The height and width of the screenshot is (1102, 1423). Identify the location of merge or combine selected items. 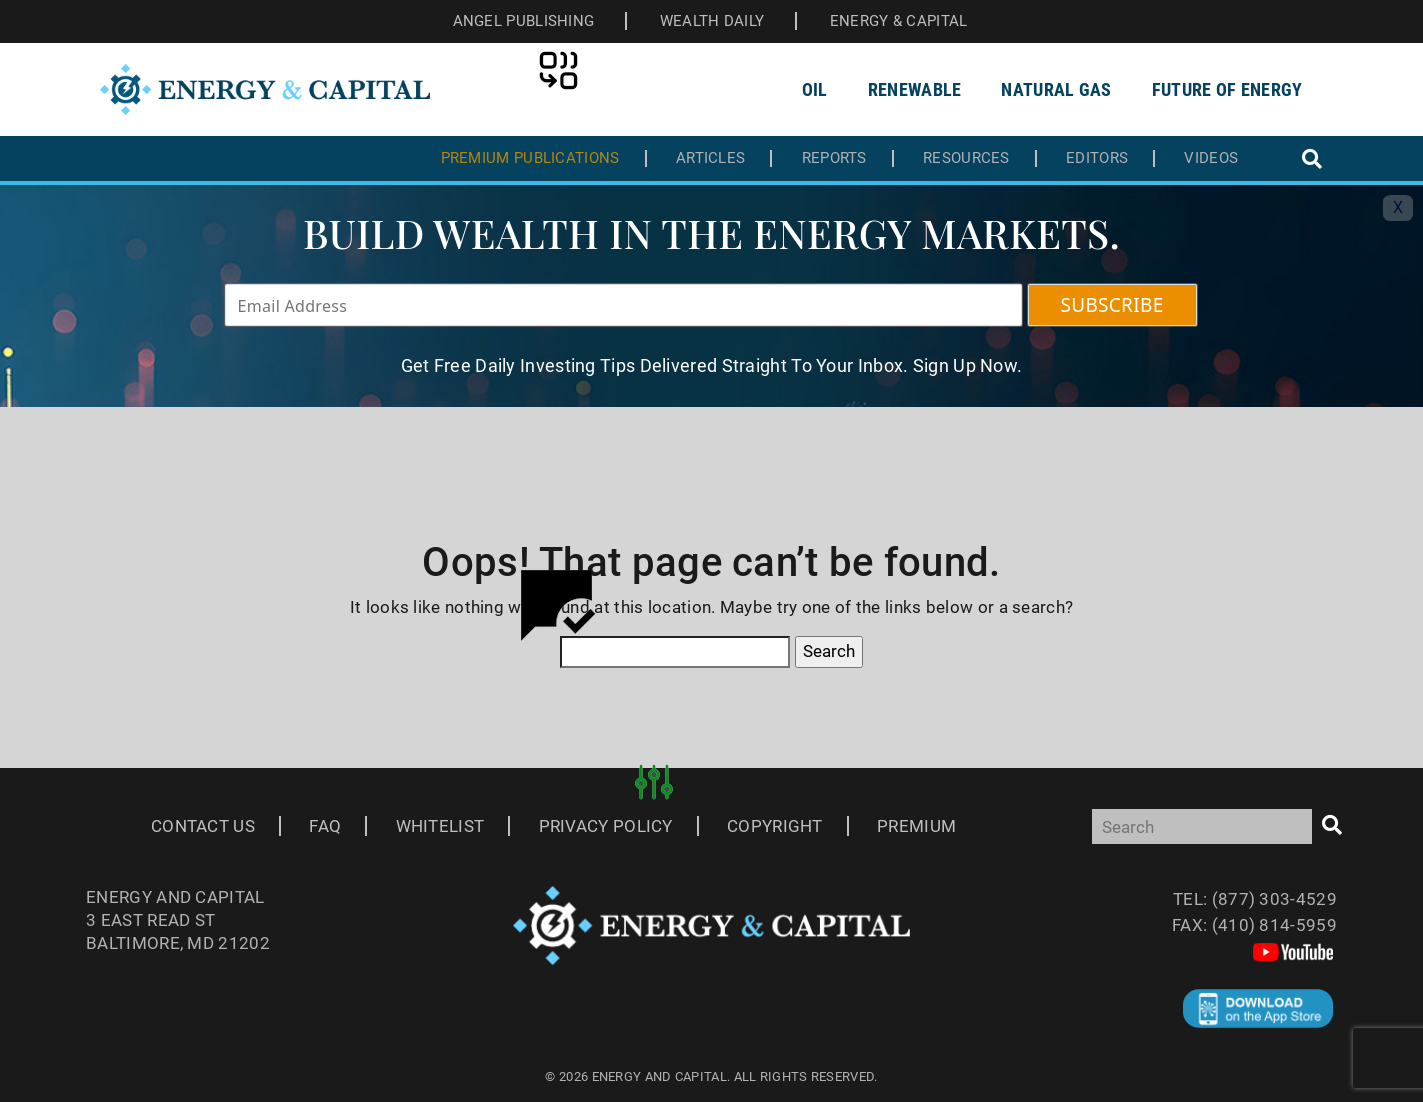
(558, 70).